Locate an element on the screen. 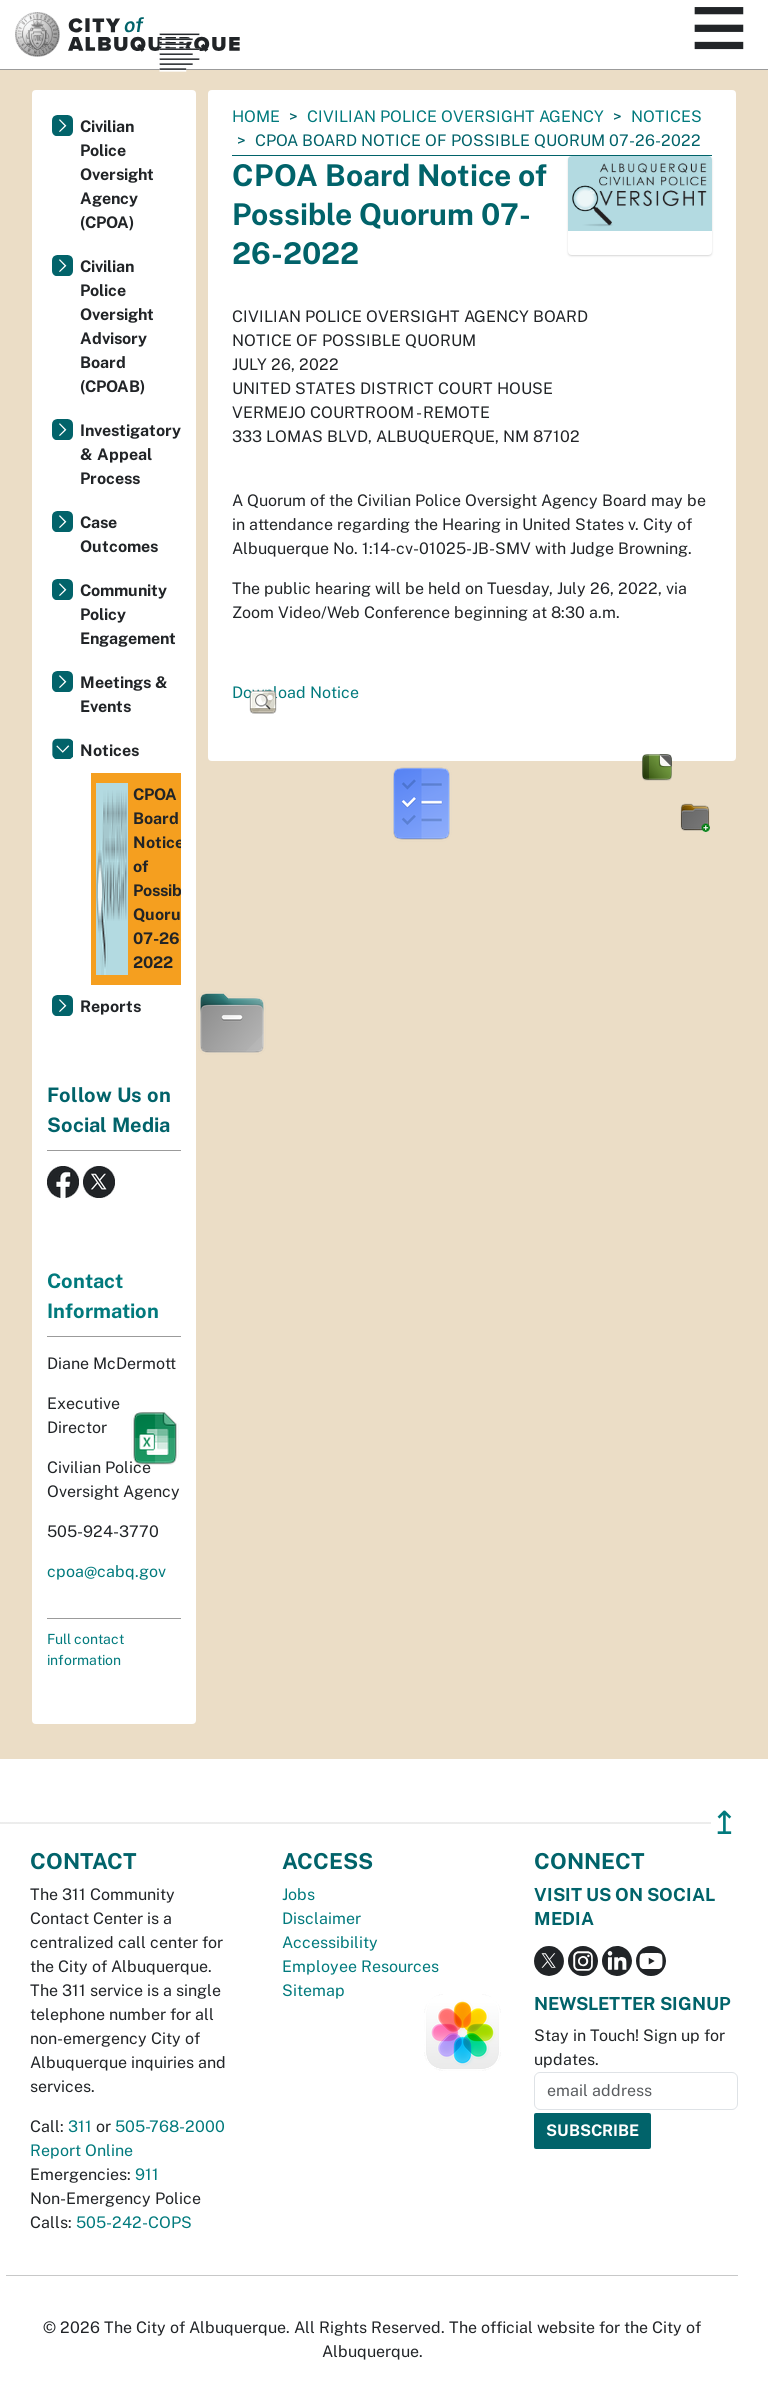  open the Photos app is located at coordinates (462, 2032).